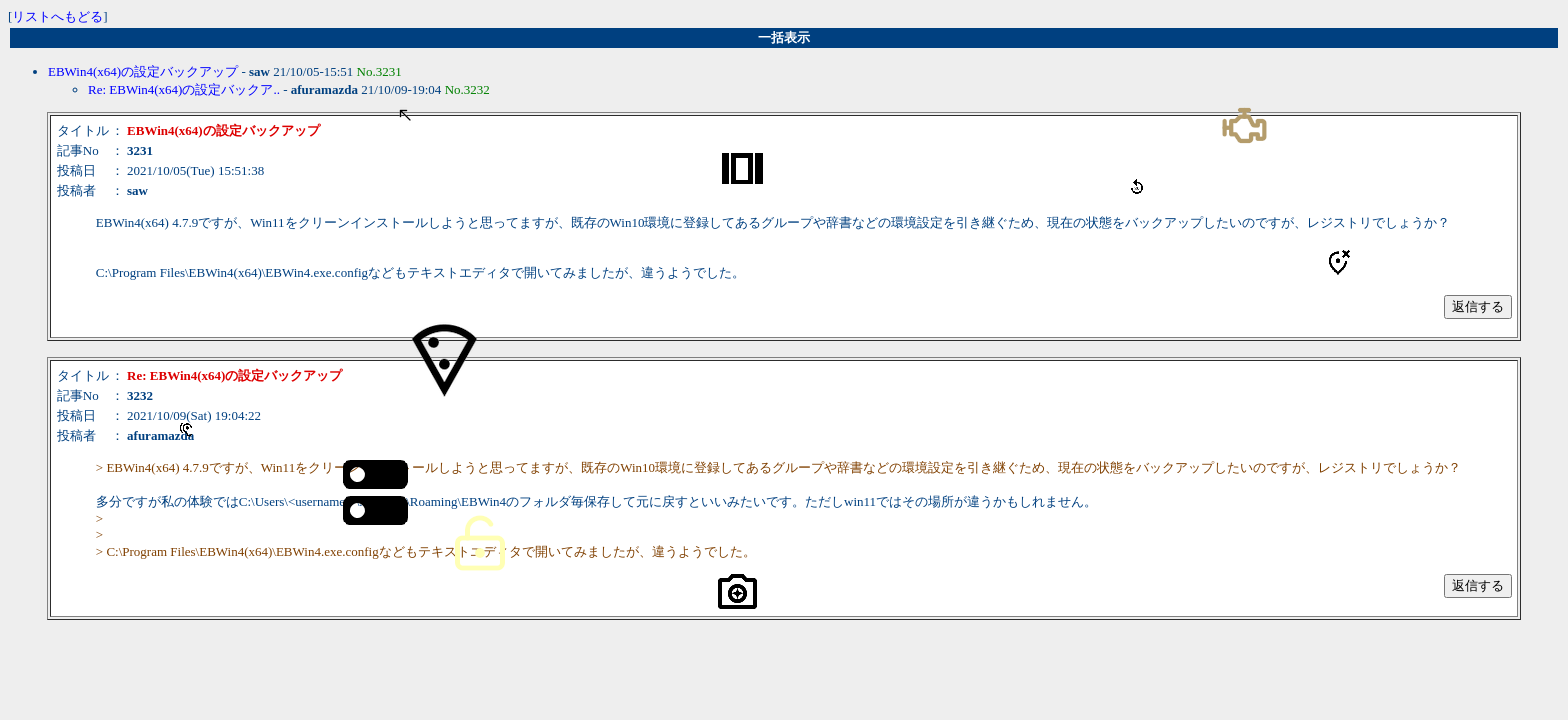 Image resolution: width=1568 pixels, height=720 pixels. Describe the element at coordinates (375, 492) in the screenshot. I see `access server or DNS settings` at that location.